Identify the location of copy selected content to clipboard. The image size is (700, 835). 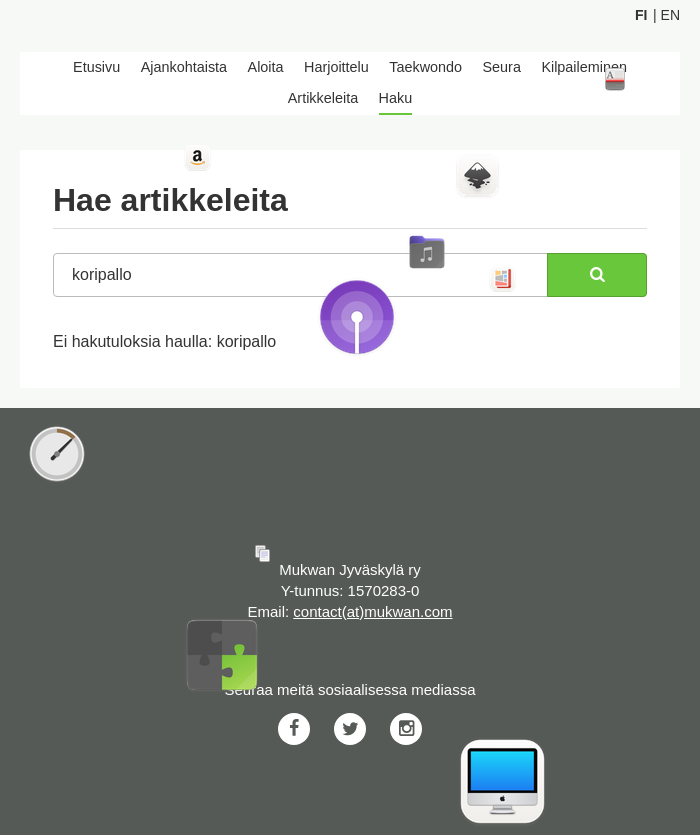
(262, 553).